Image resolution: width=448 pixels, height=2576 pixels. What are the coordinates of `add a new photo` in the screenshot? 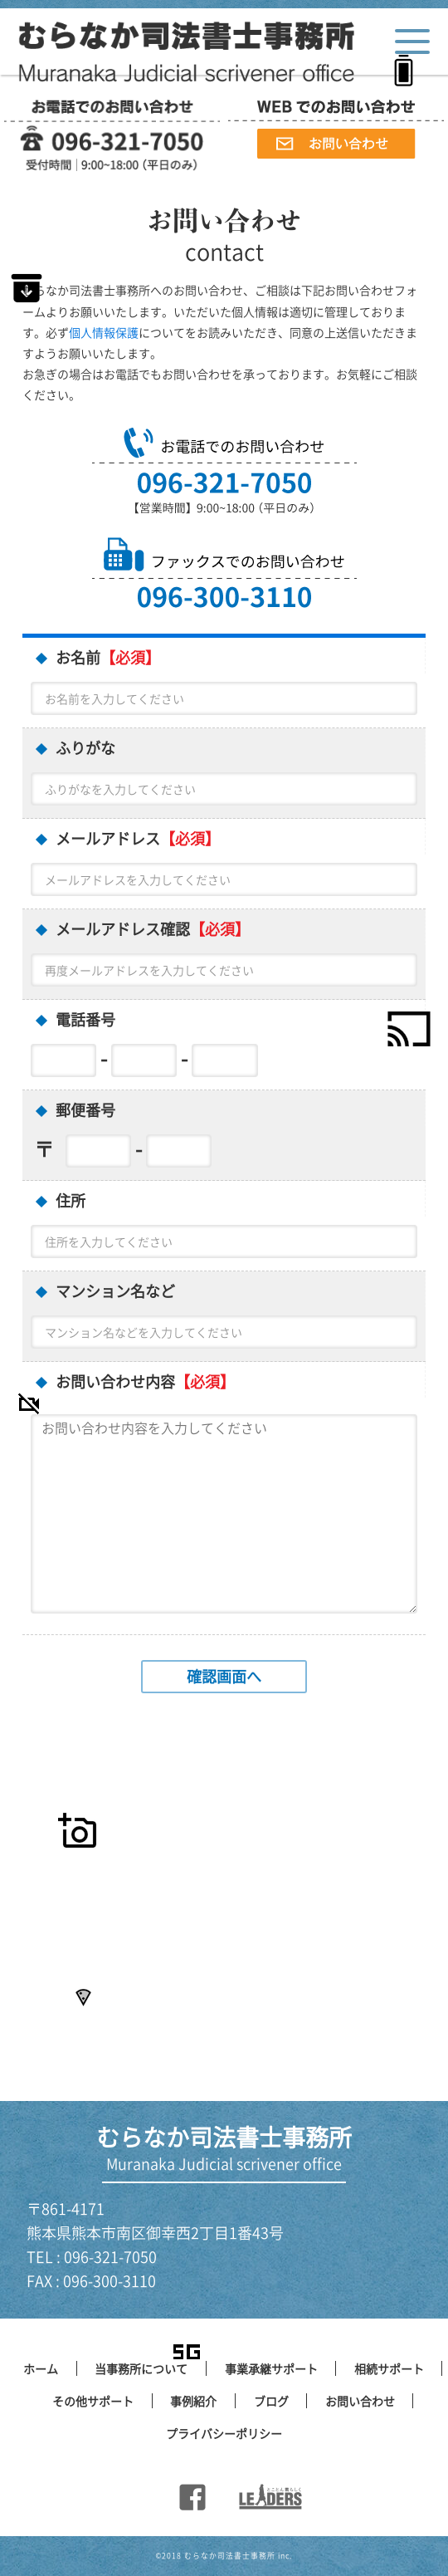 It's located at (78, 1831).